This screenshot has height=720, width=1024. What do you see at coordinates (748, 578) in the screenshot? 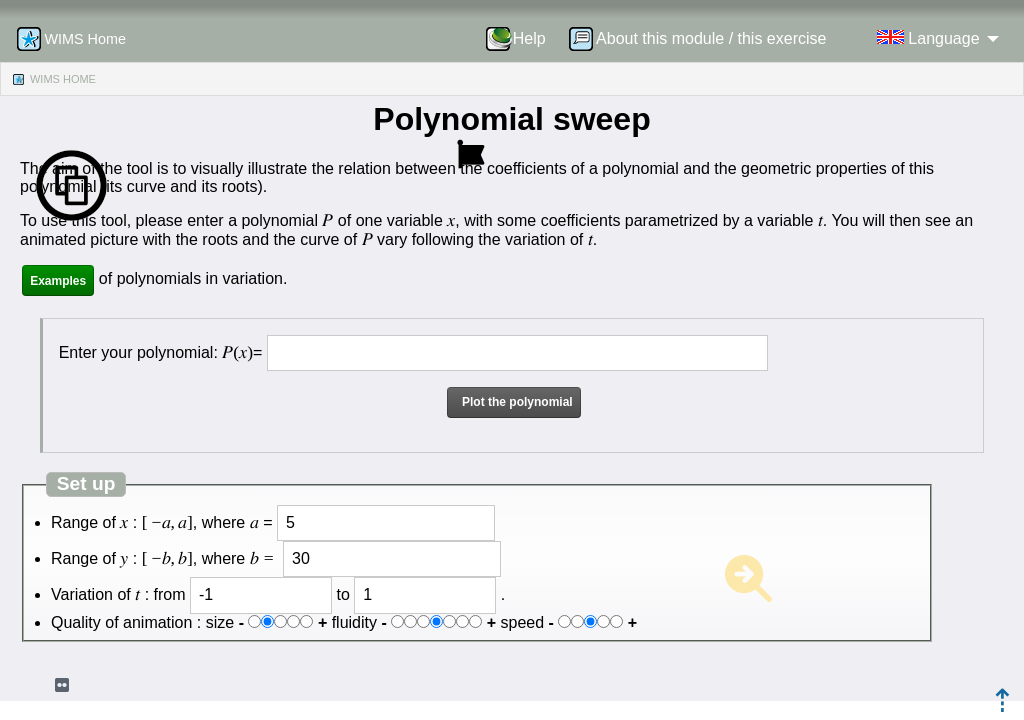
I see `search and navigate to result` at bounding box center [748, 578].